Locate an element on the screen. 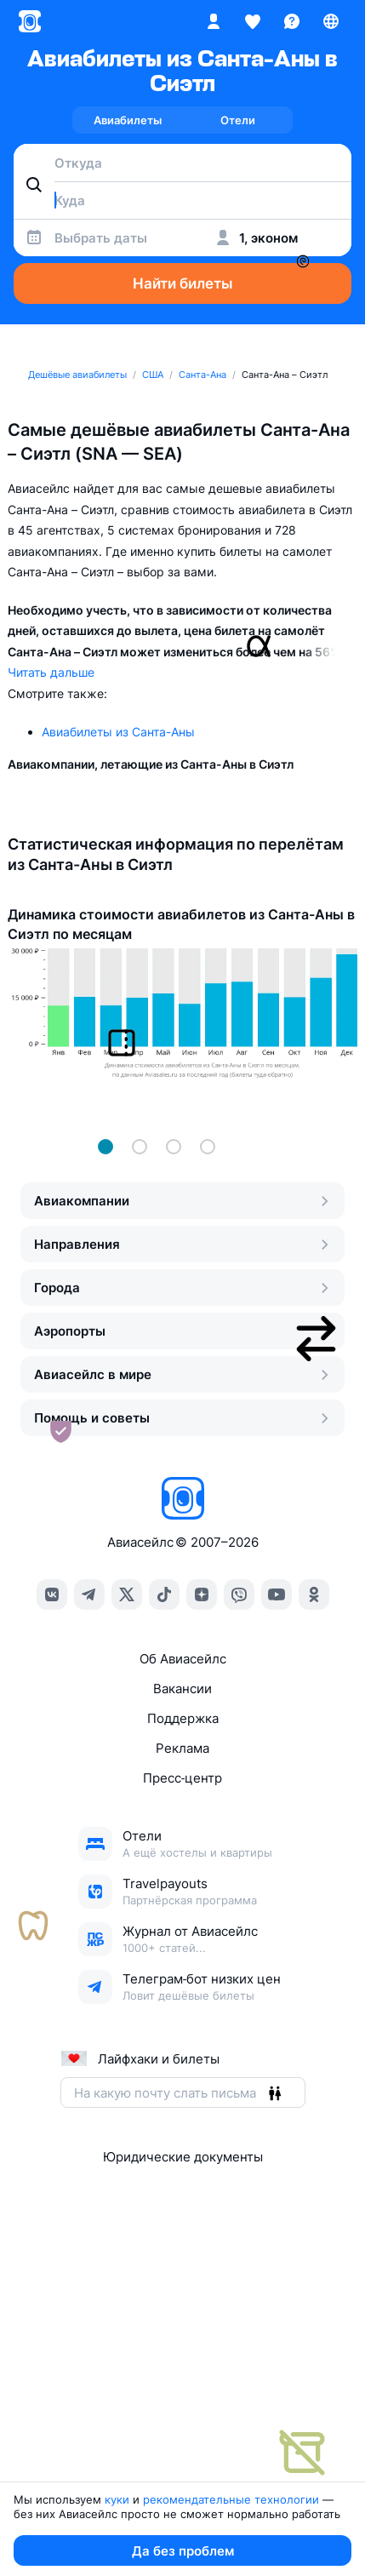 This screenshot has width=365, height=2576. disable archive functionality is located at coordinates (302, 2453).